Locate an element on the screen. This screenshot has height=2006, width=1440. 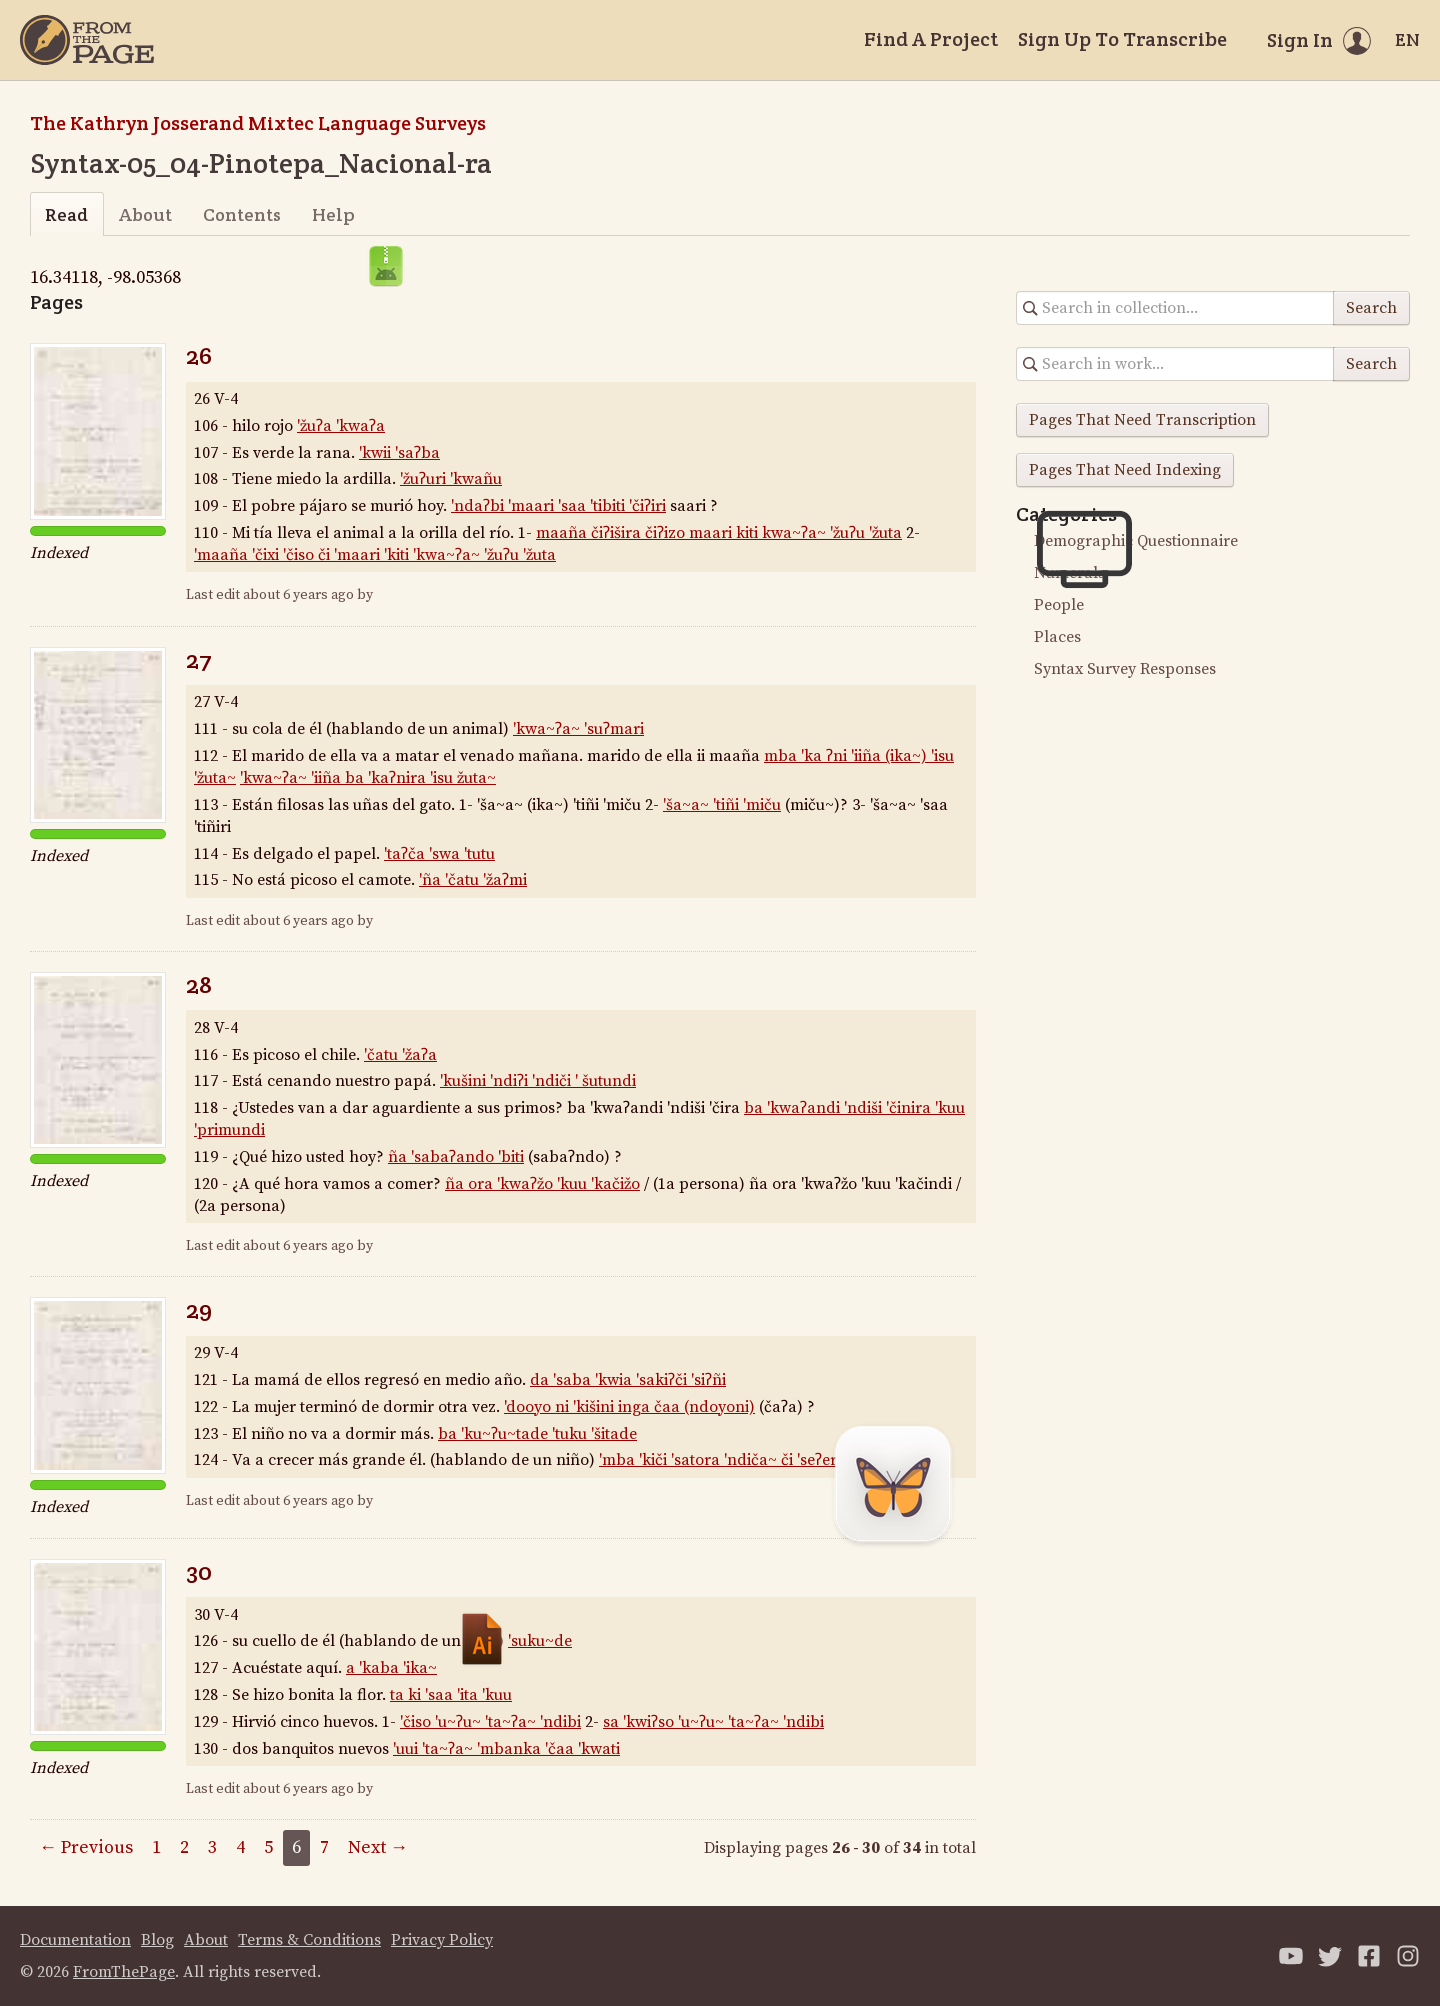
open an Adobe Illustrator file is located at coordinates (482, 1639).